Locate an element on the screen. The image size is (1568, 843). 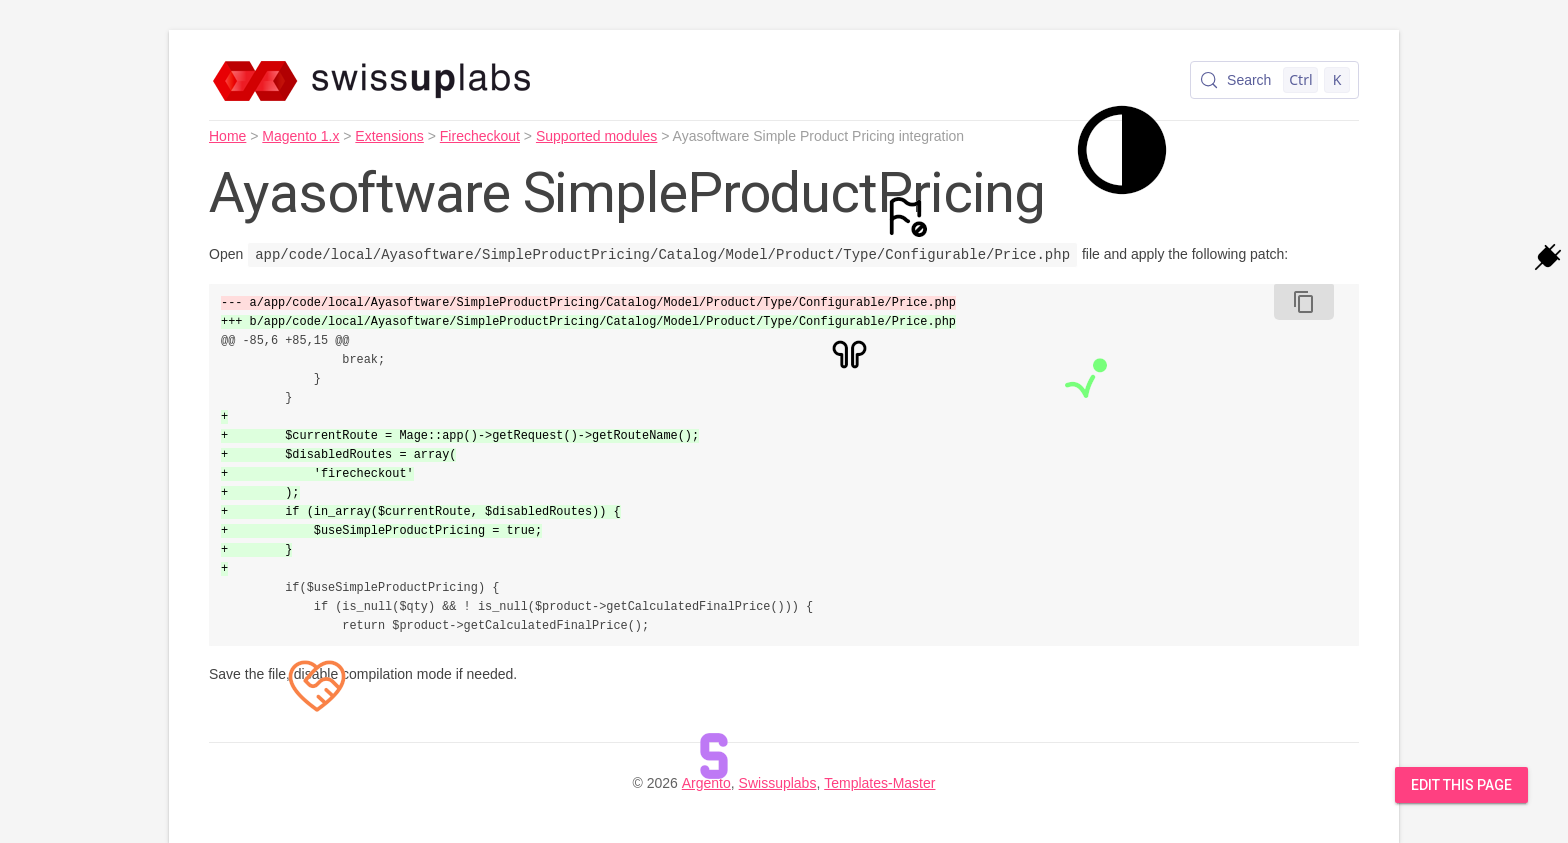
indicates a bounce or rebound animation to the right is located at coordinates (1086, 377).